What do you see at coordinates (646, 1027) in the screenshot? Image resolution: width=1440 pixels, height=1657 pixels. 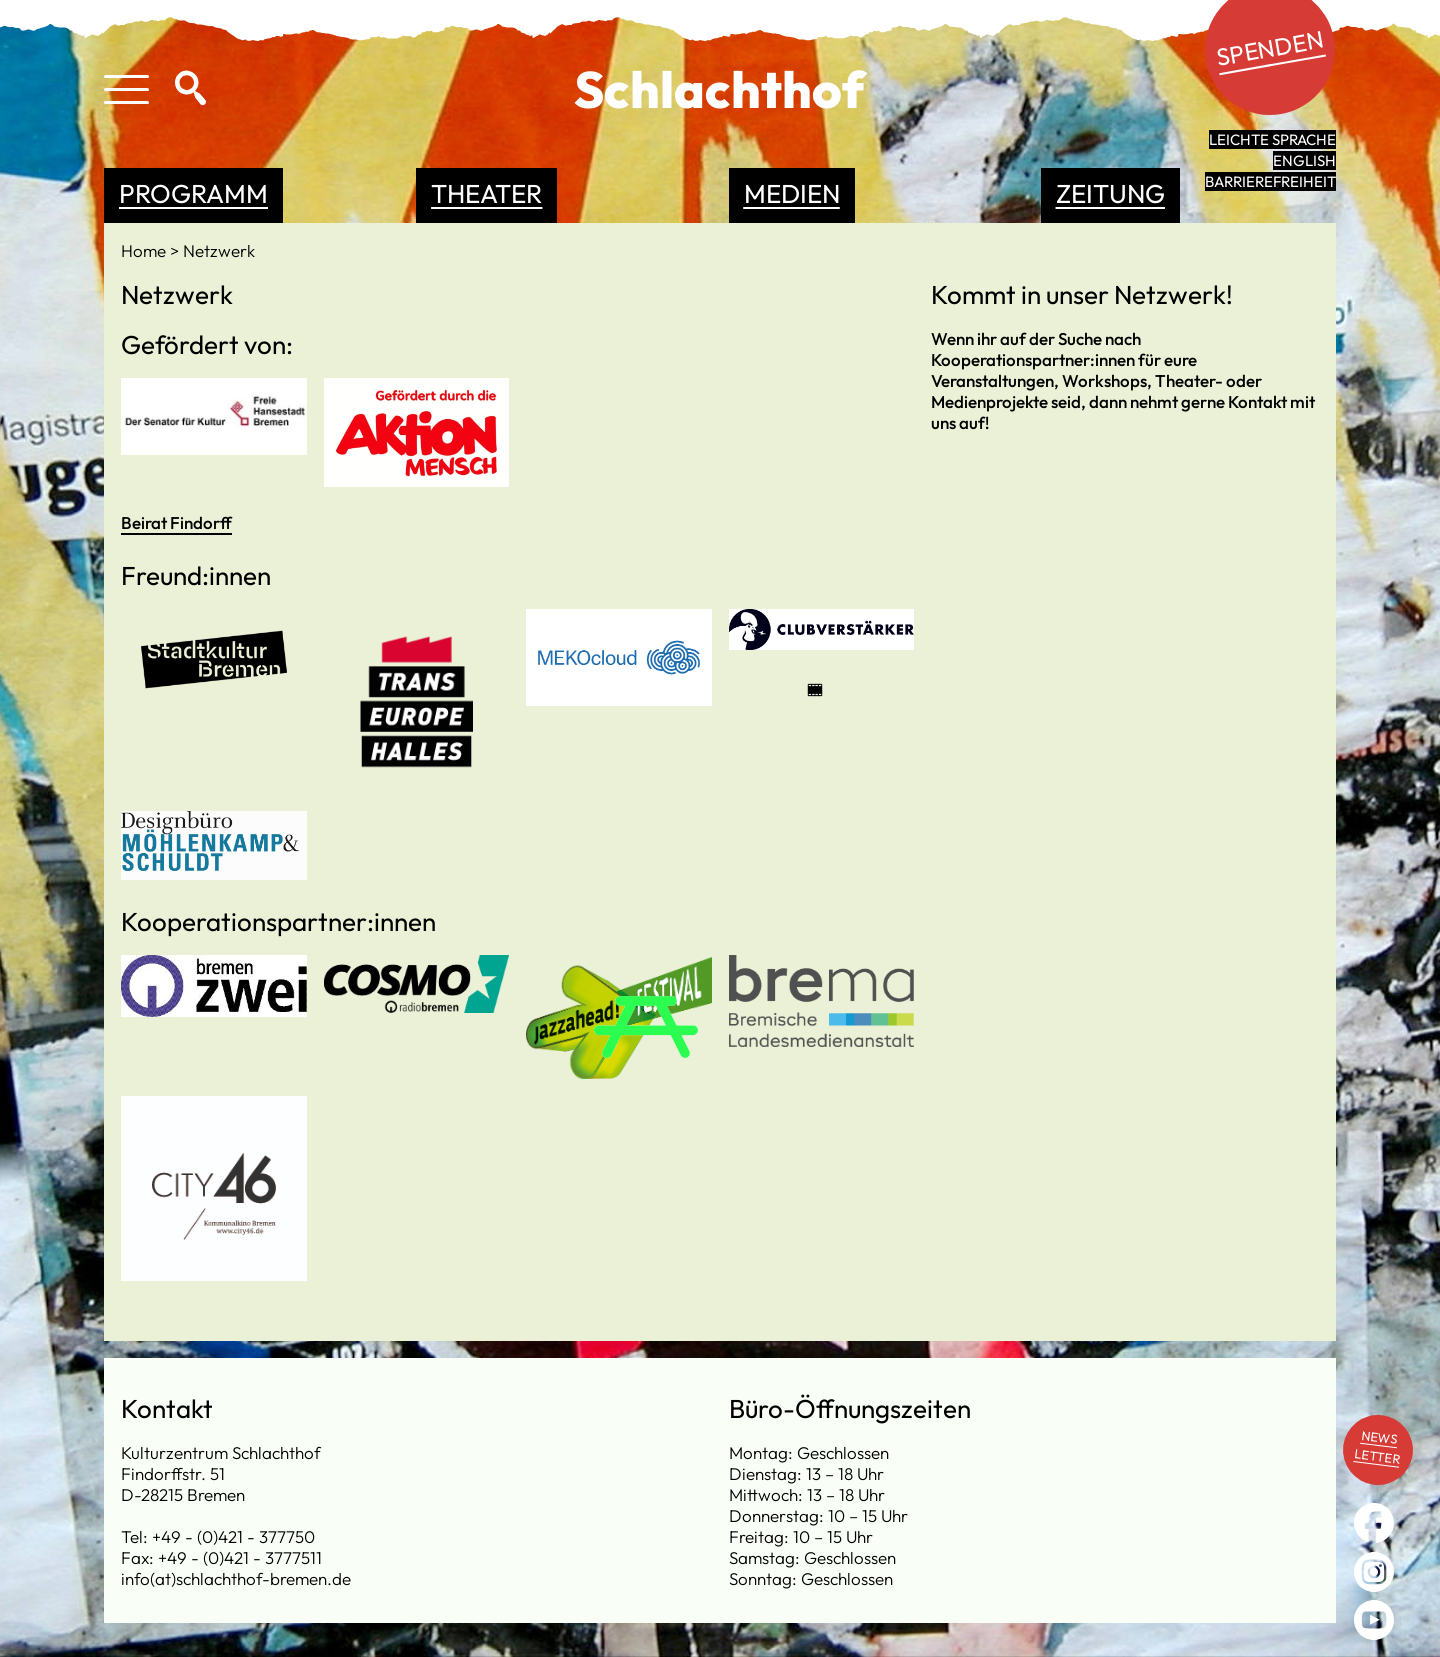 I see `find nearby picnic areas` at bounding box center [646, 1027].